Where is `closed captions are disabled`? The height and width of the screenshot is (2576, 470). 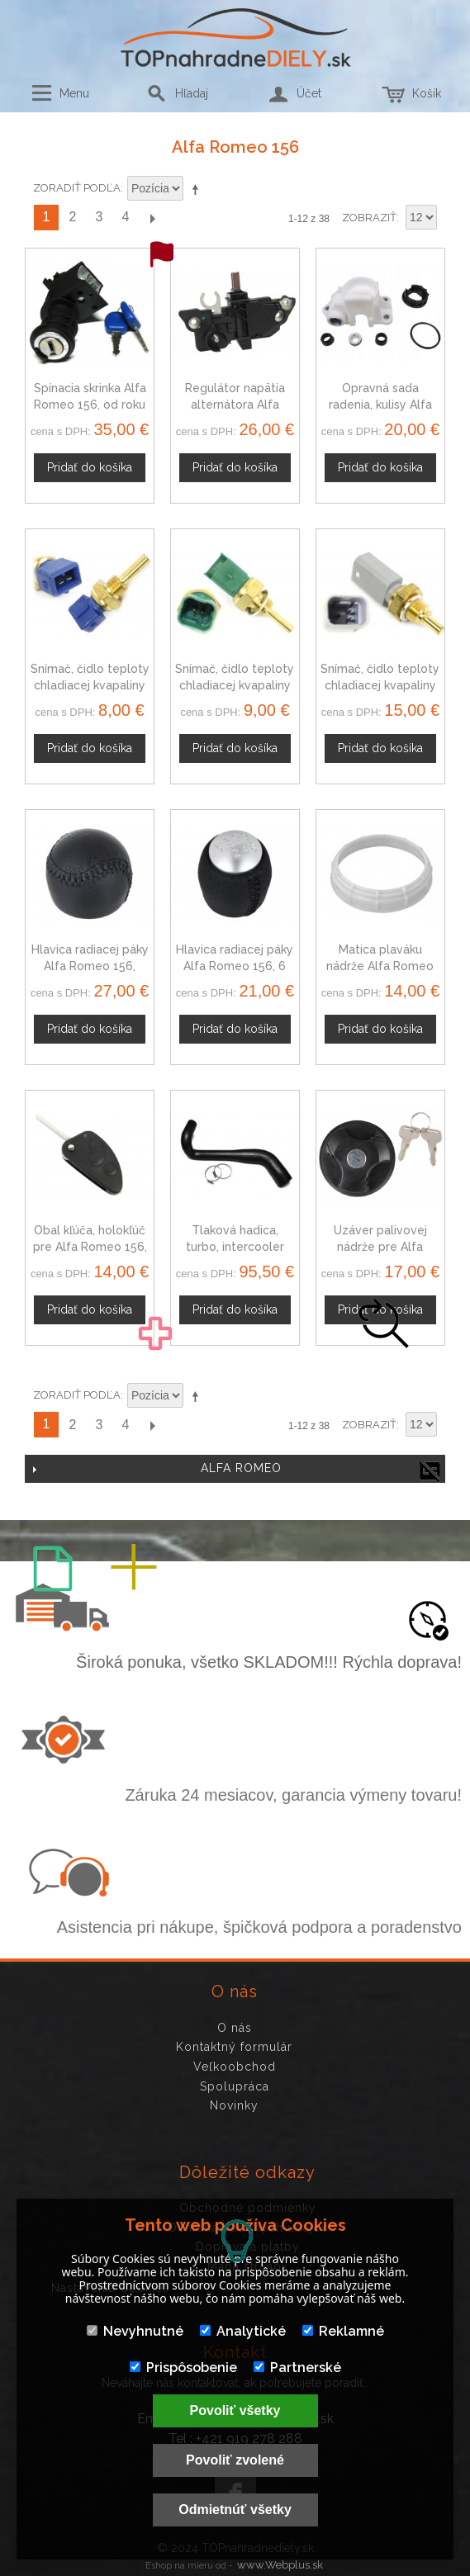
closed captions are disabled is located at coordinates (430, 1470).